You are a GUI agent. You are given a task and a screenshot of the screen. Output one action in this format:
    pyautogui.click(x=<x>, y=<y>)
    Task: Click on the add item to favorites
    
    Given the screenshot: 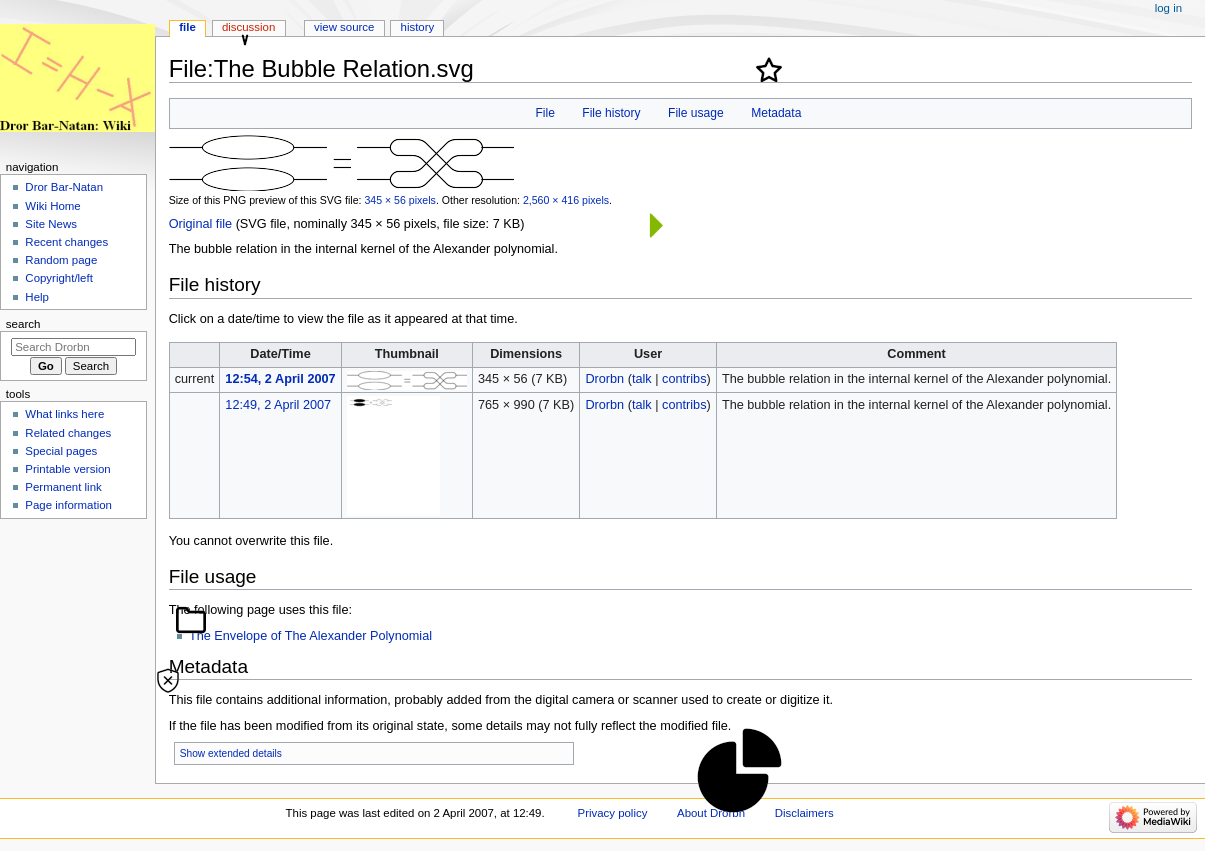 What is the action you would take?
    pyautogui.click(x=769, y=71)
    